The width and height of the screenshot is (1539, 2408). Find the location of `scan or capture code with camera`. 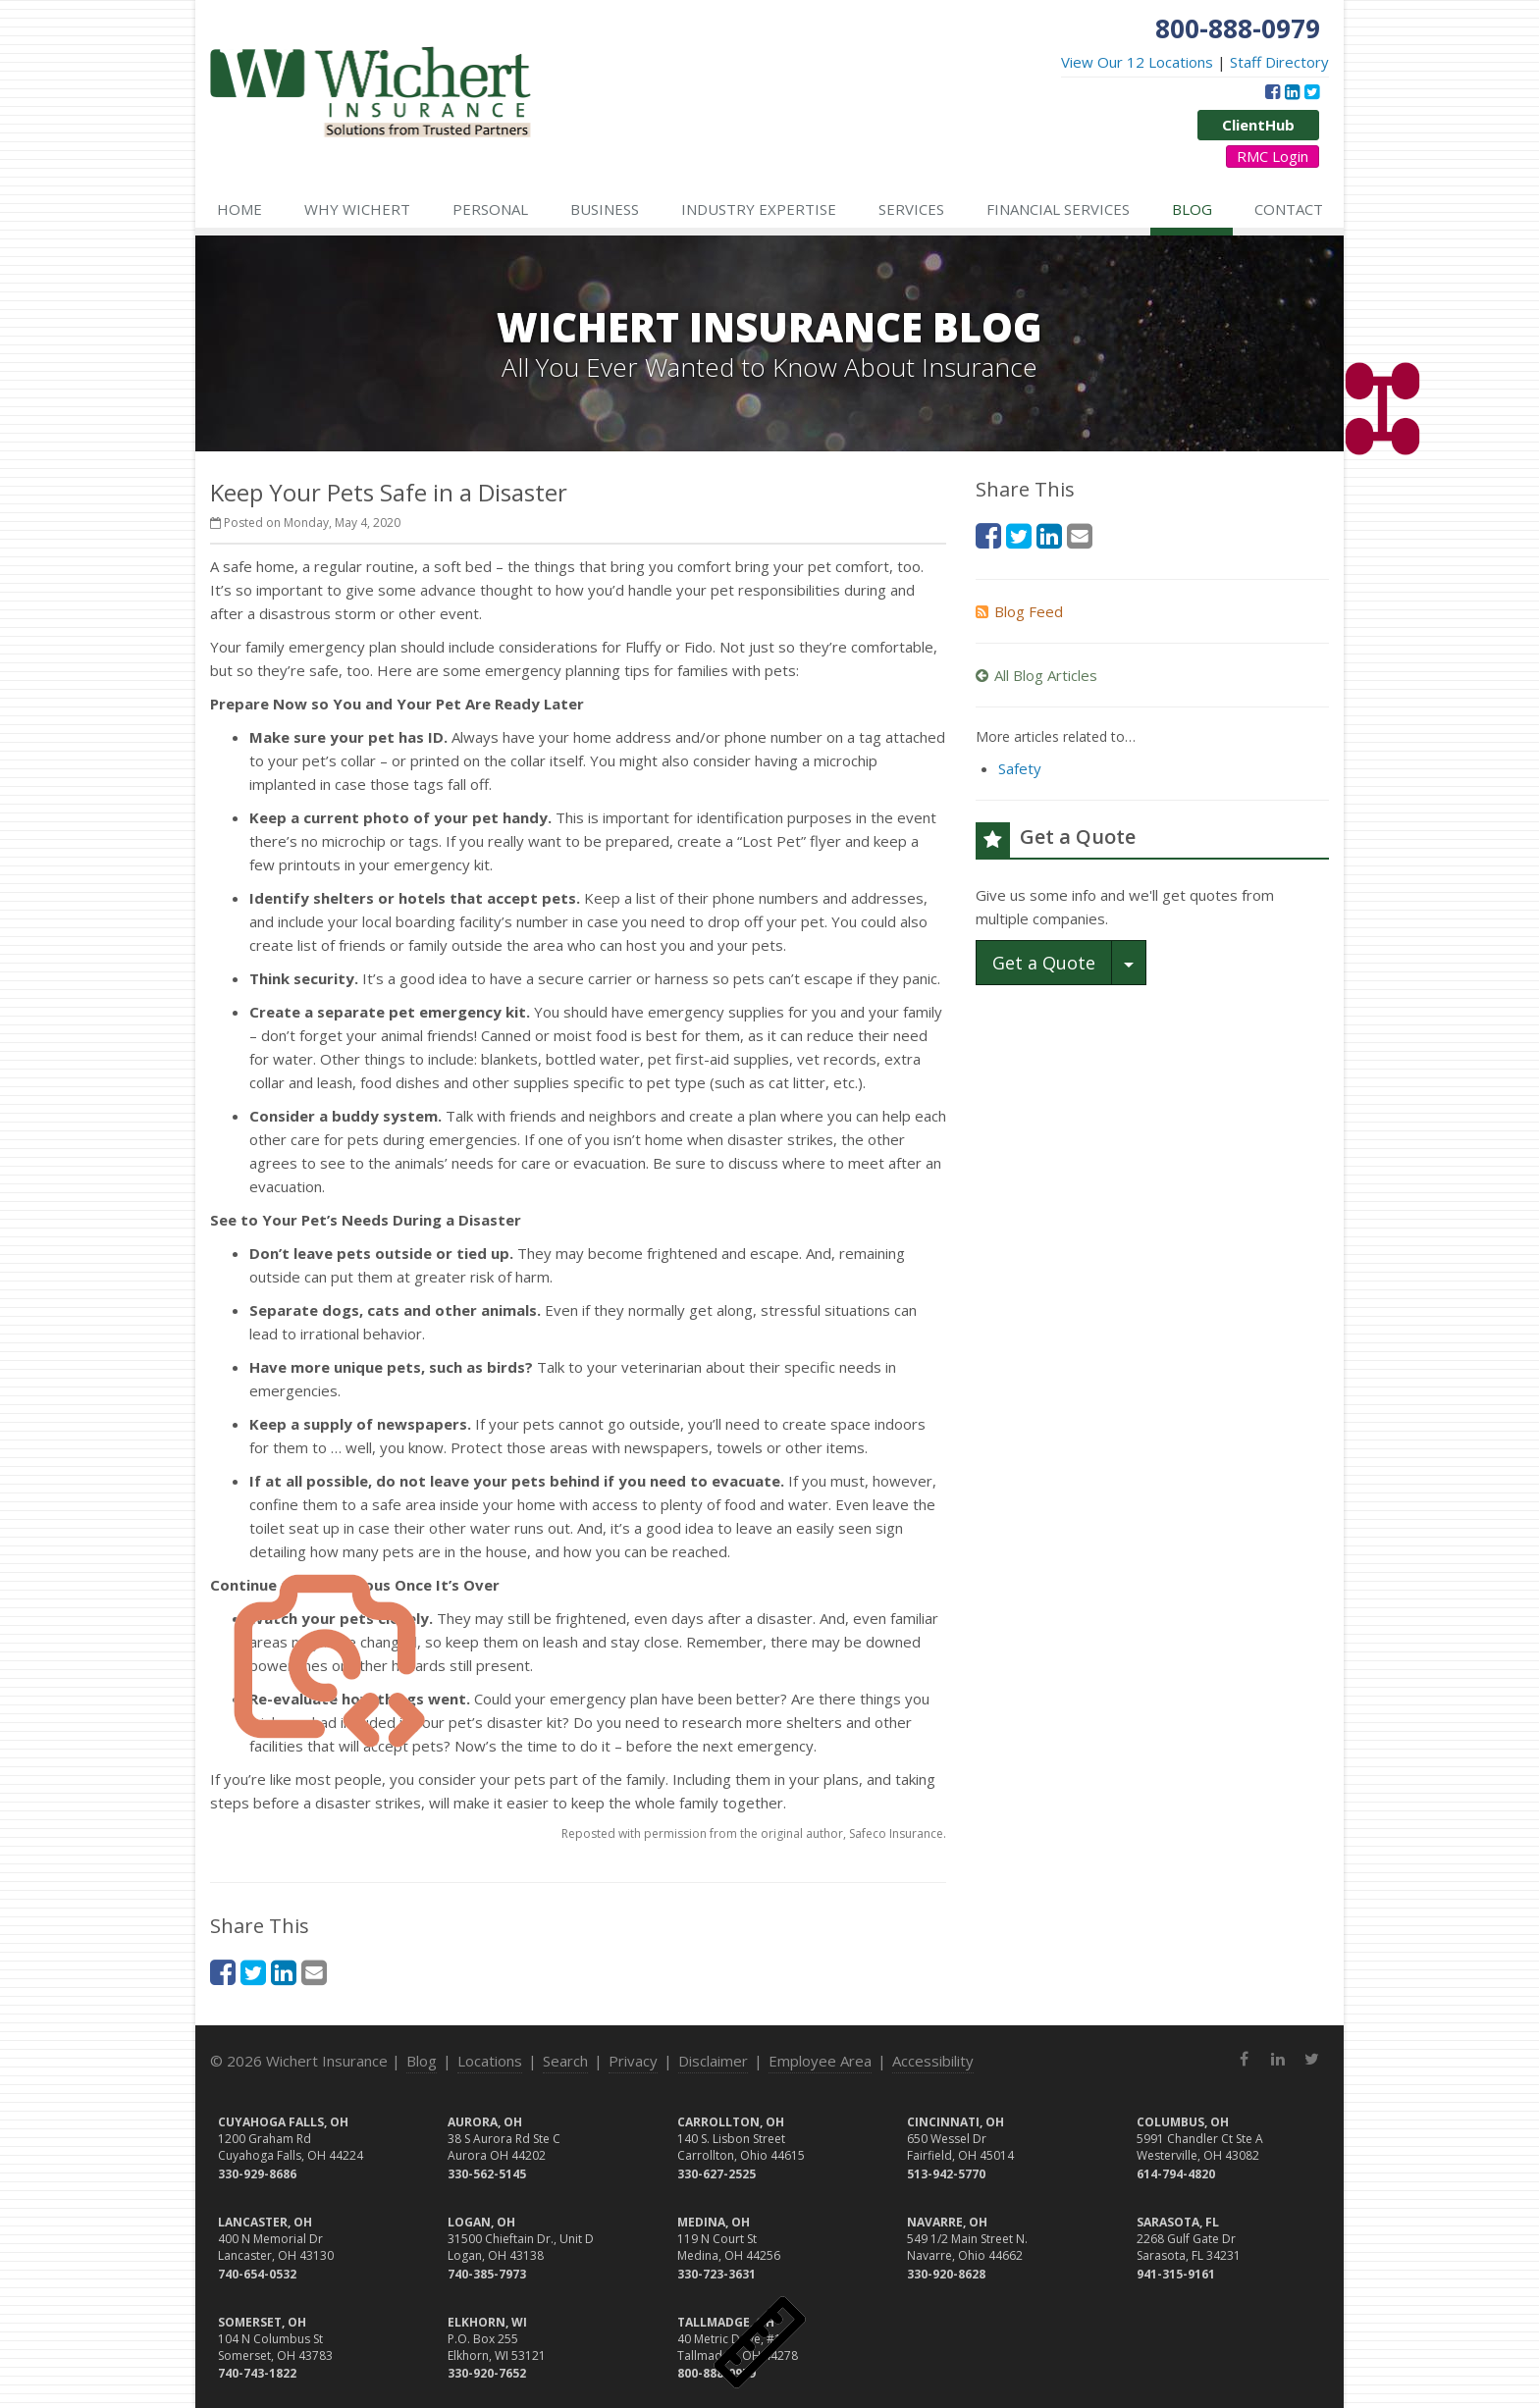

scan or capture code with camera is located at coordinates (325, 1656).